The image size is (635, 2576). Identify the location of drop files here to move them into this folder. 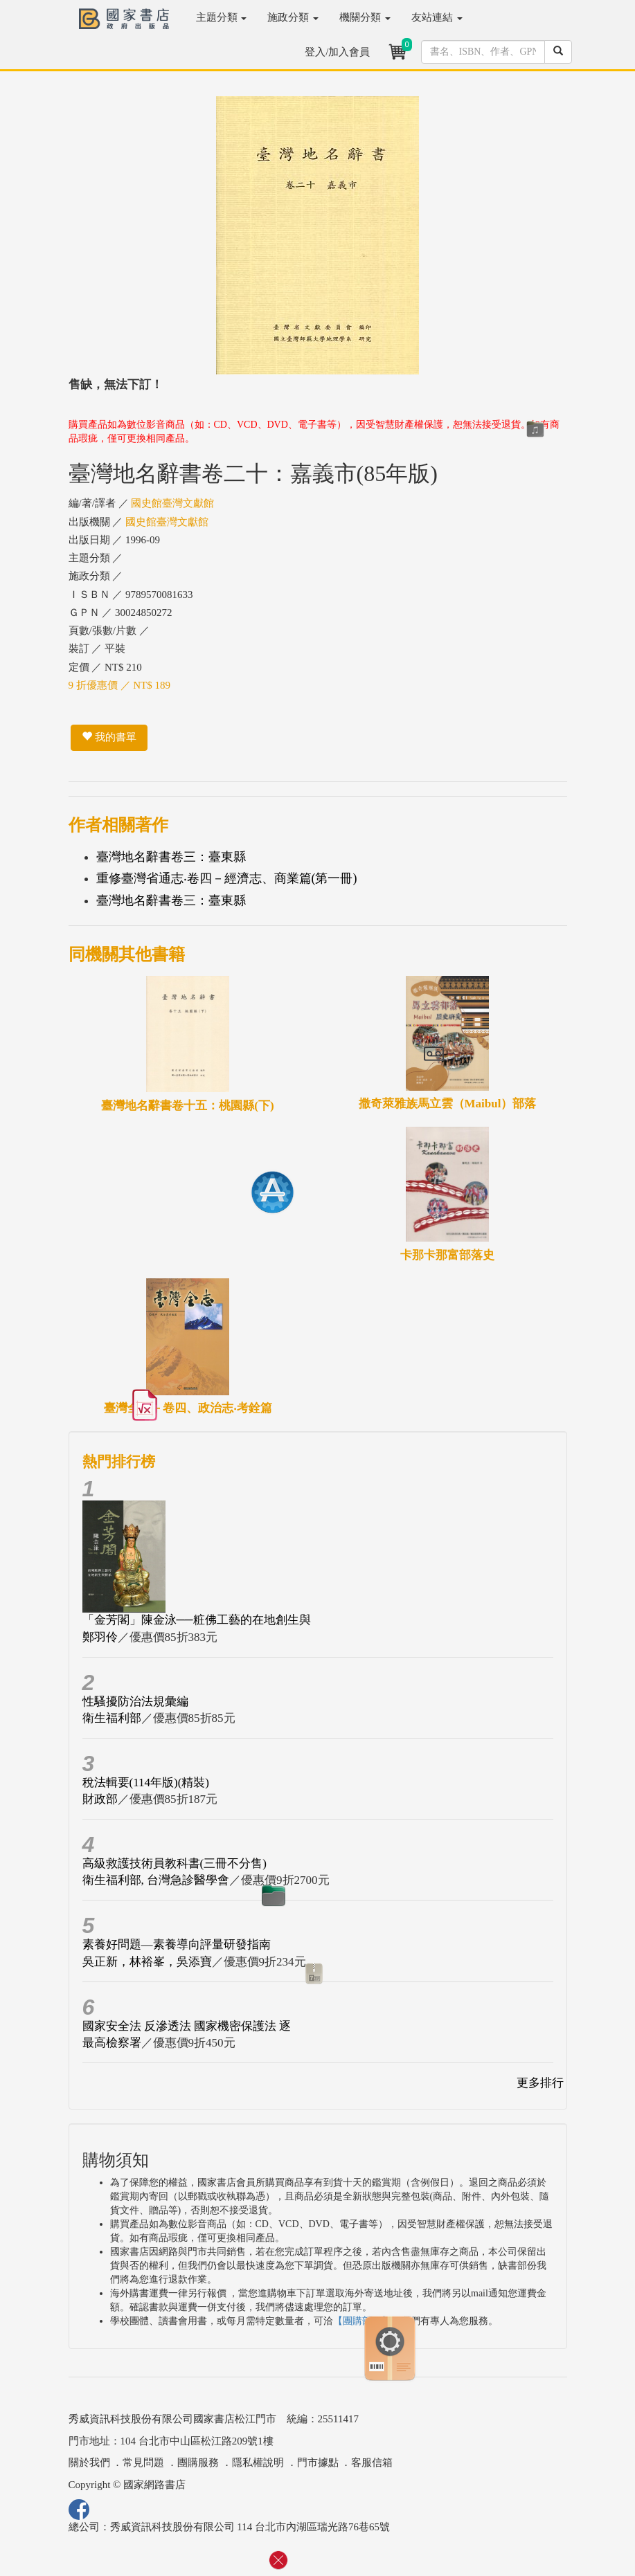
(274, 1895).